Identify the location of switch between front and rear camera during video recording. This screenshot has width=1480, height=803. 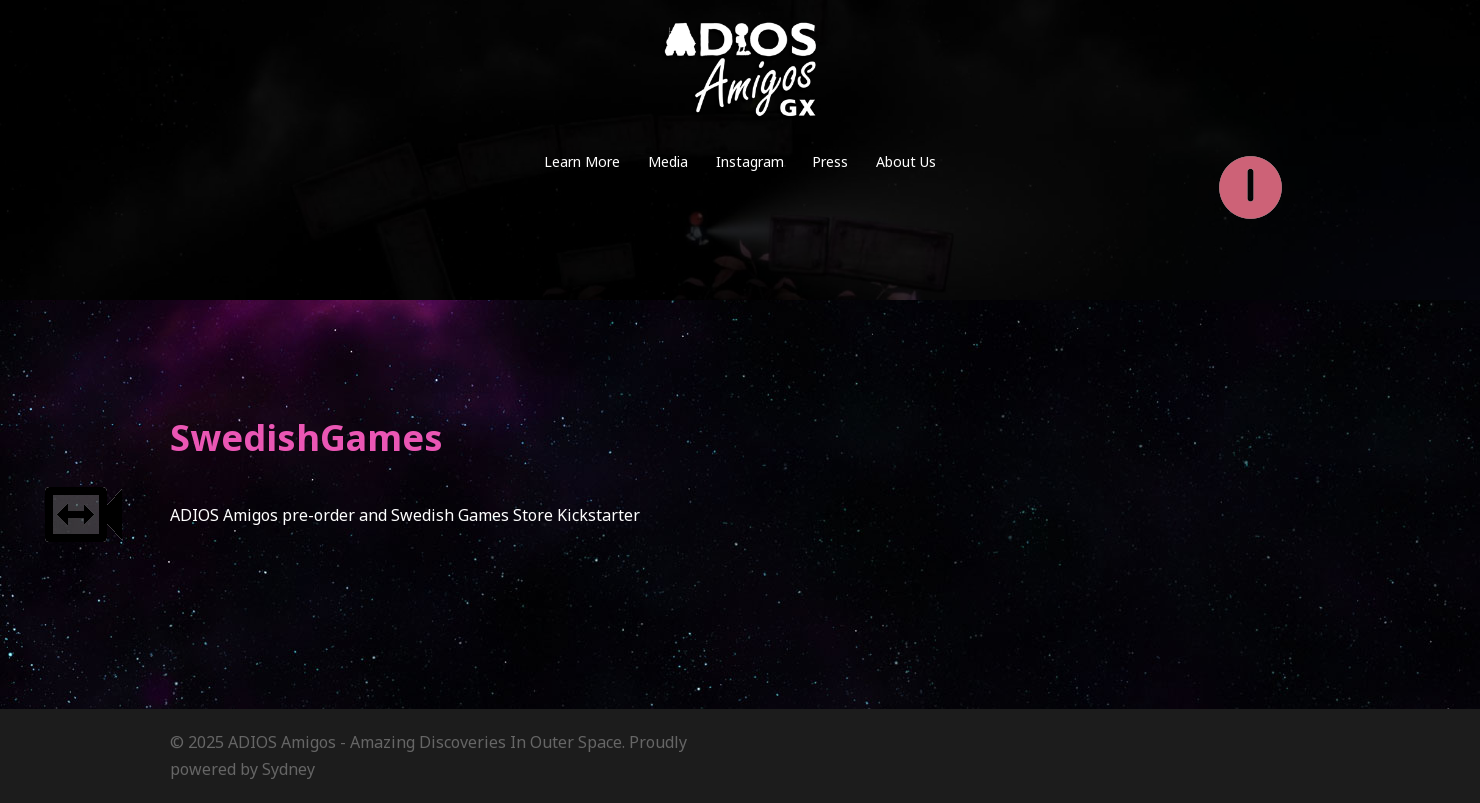
(83, 514).